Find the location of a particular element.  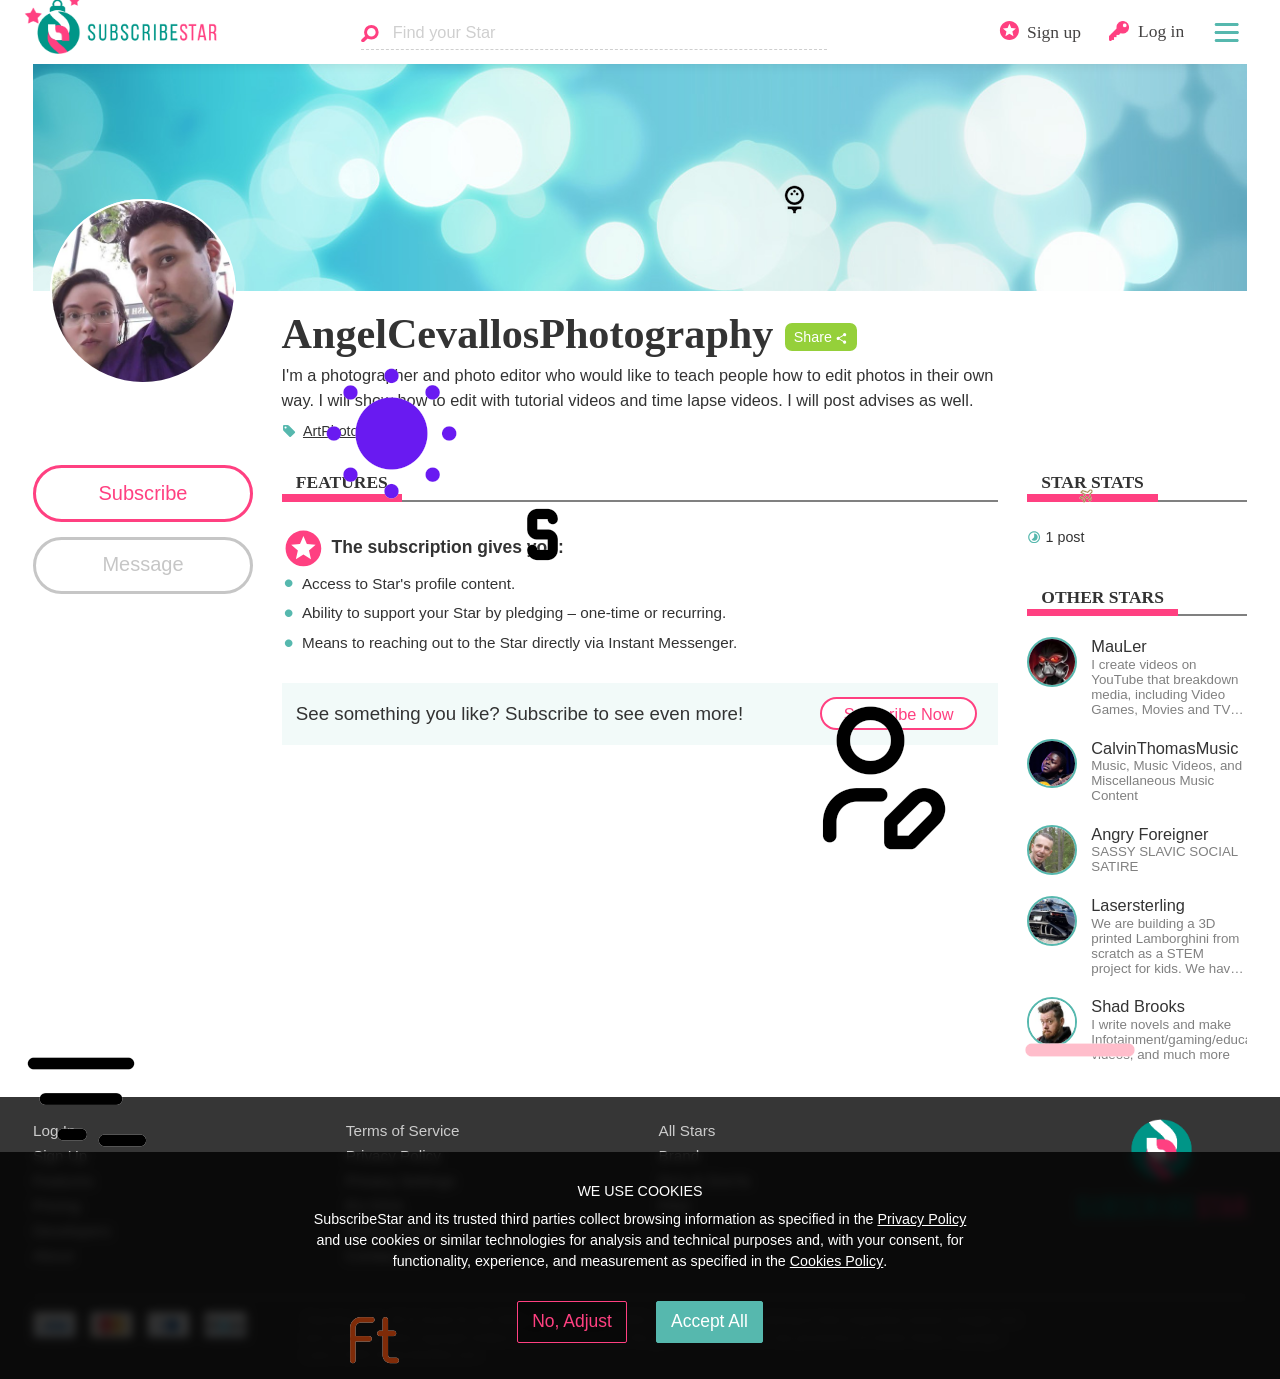

indicates hungarian forint currency is located at coordinates (374, 1341).